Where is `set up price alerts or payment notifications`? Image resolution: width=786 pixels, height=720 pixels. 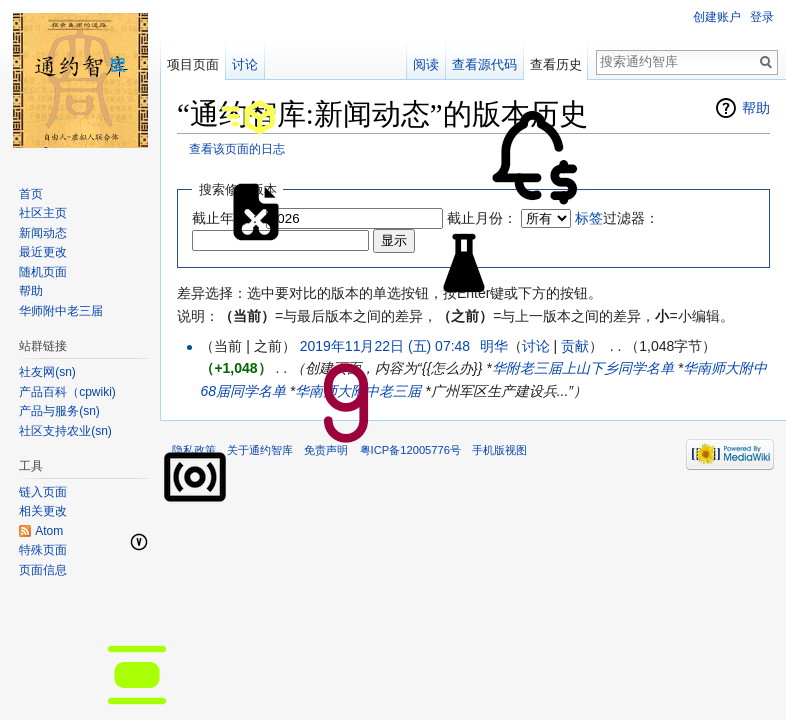 set up price alerts or payment notifications is located at coordinates (532, 155).